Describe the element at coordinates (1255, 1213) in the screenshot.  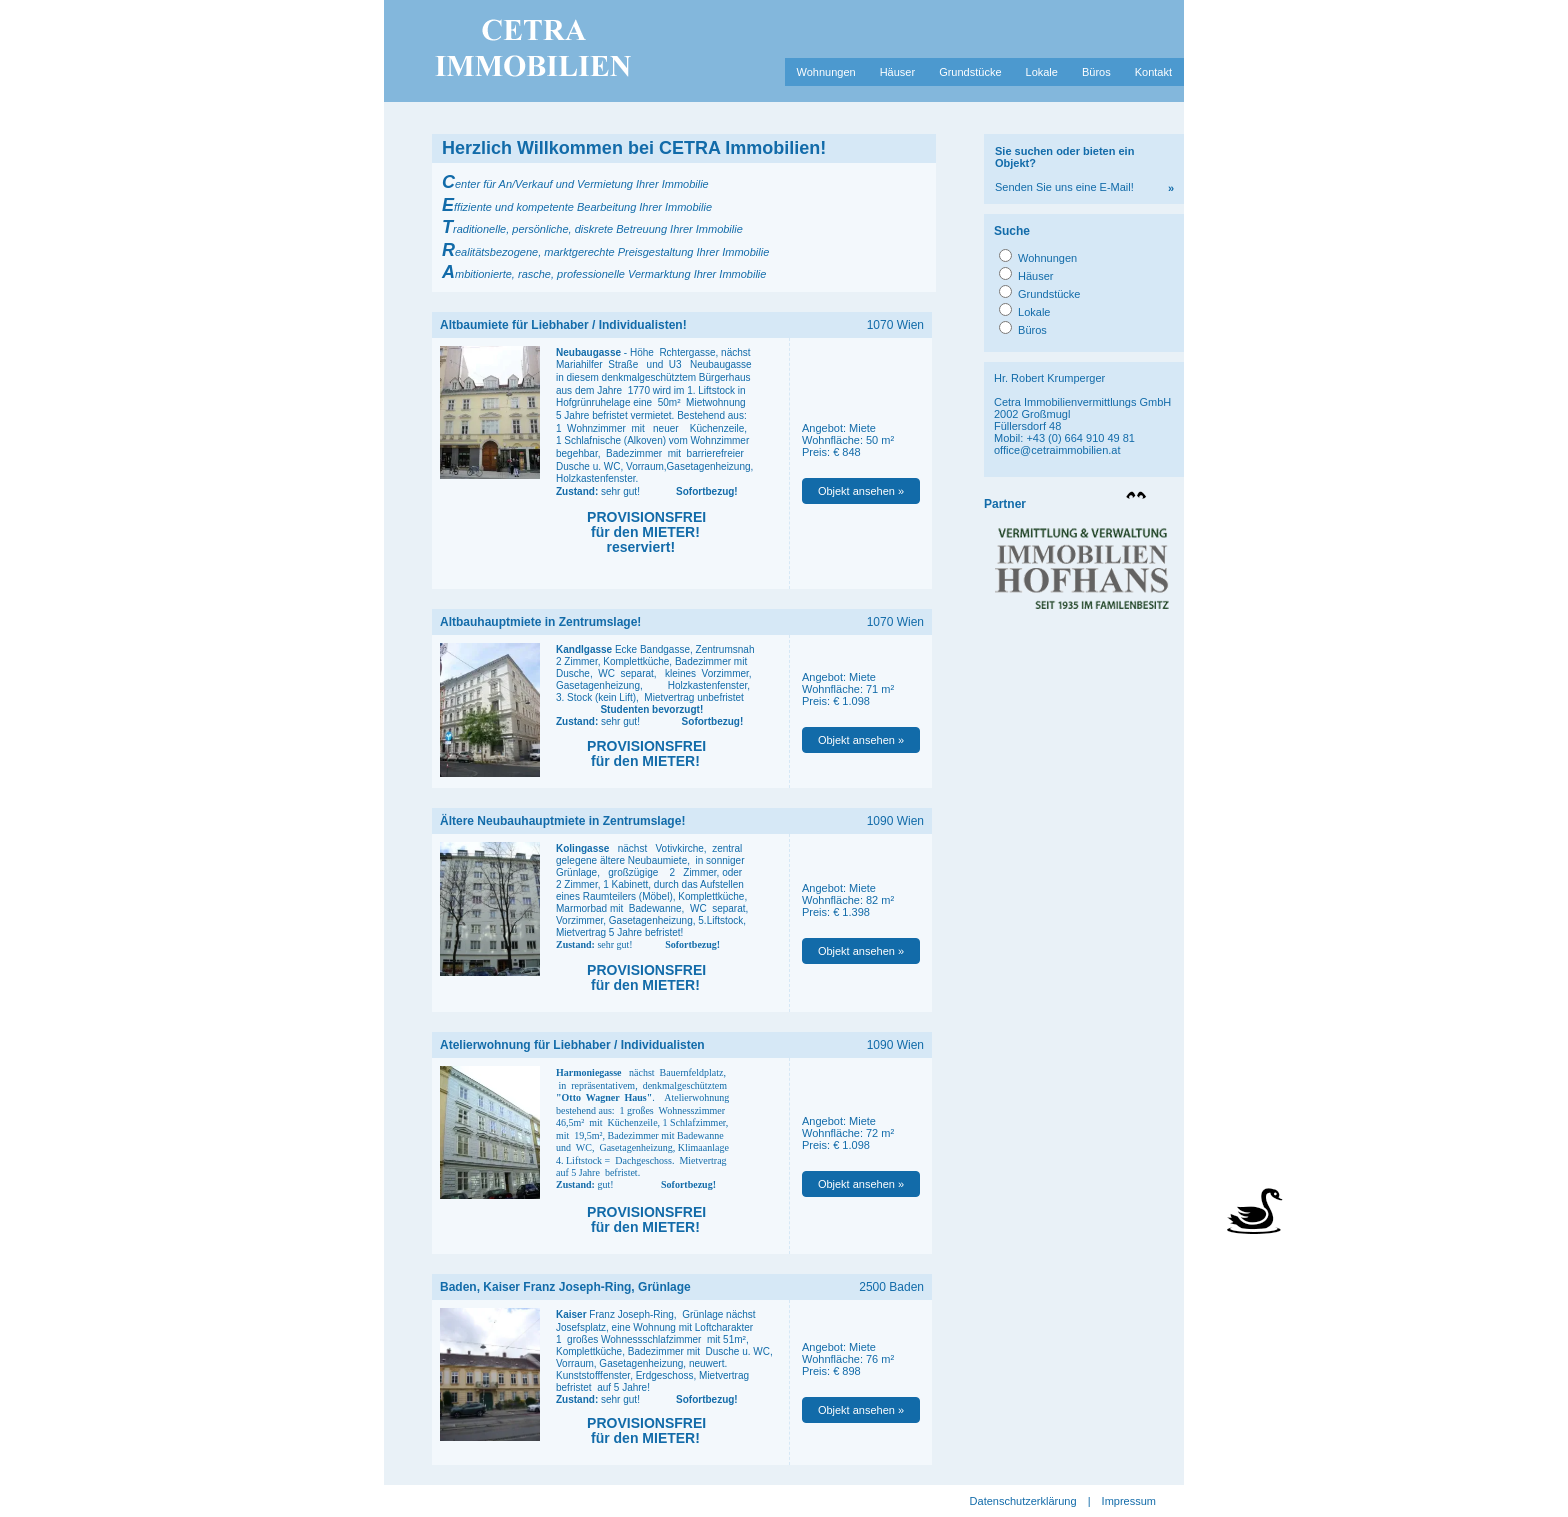
I see `decorative swan icon for nature or wildlife themed games` at that location.